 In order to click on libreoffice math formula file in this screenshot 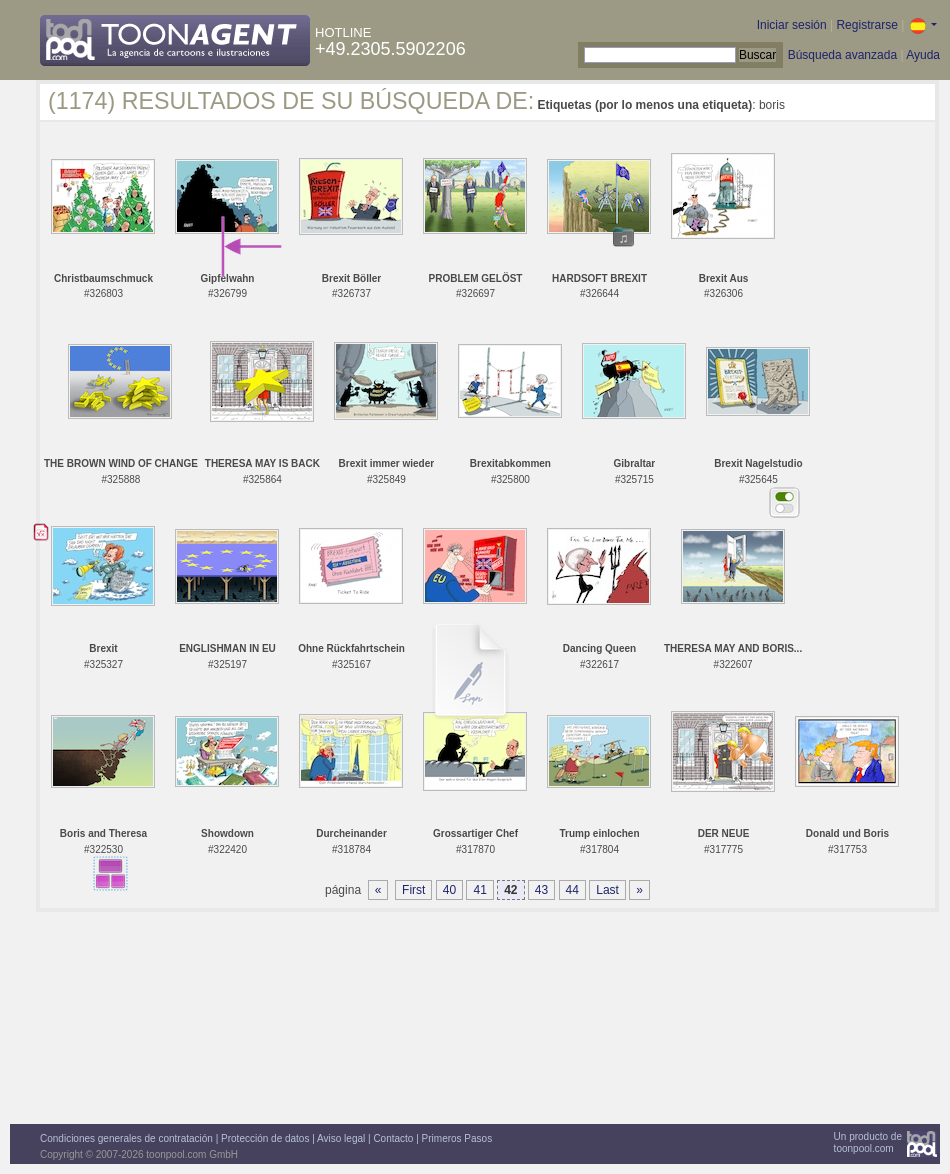, I will do `click(41, 532)`.